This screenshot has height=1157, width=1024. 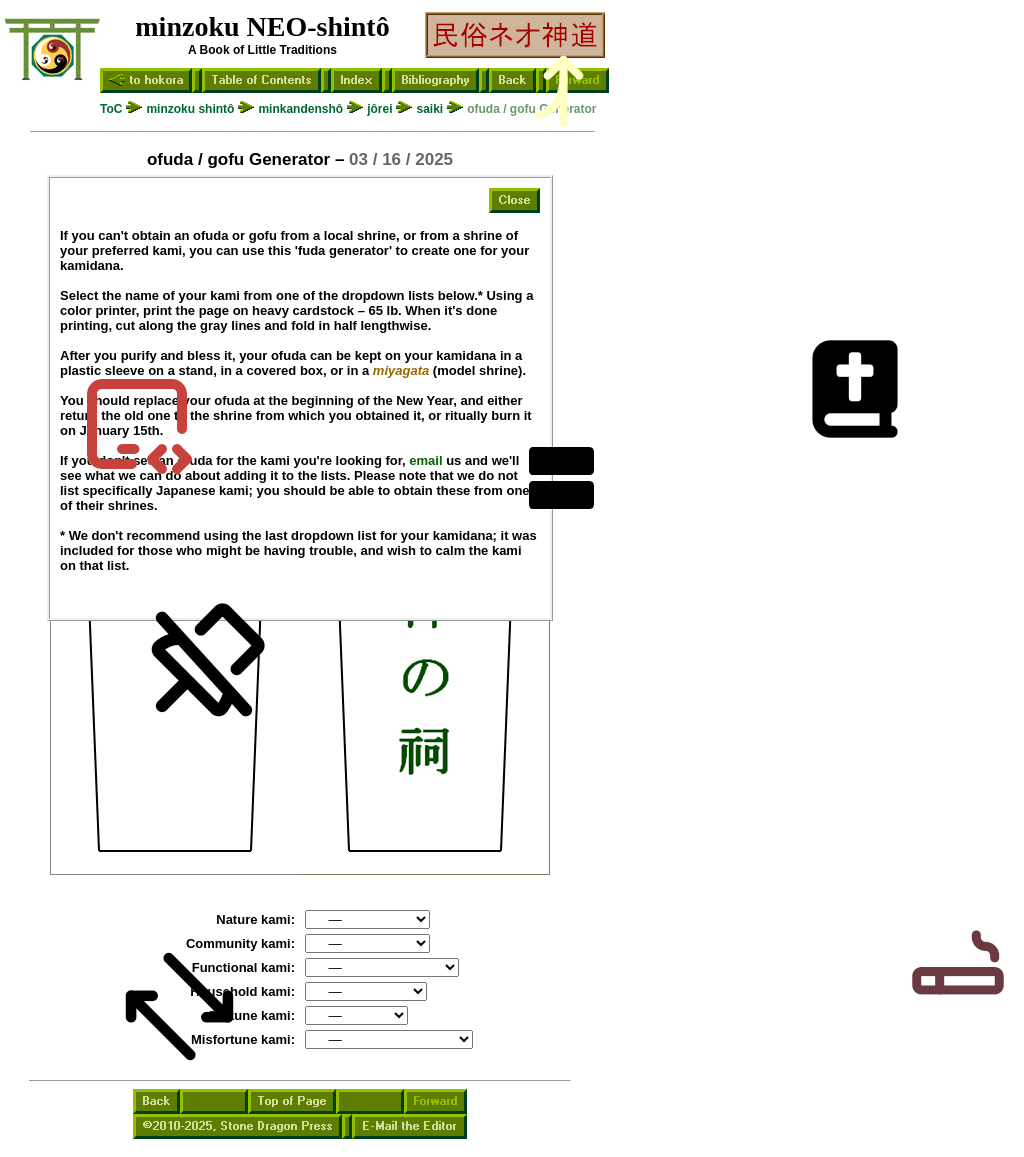 I want to click on unpin this item, so click(x=204, y=664).